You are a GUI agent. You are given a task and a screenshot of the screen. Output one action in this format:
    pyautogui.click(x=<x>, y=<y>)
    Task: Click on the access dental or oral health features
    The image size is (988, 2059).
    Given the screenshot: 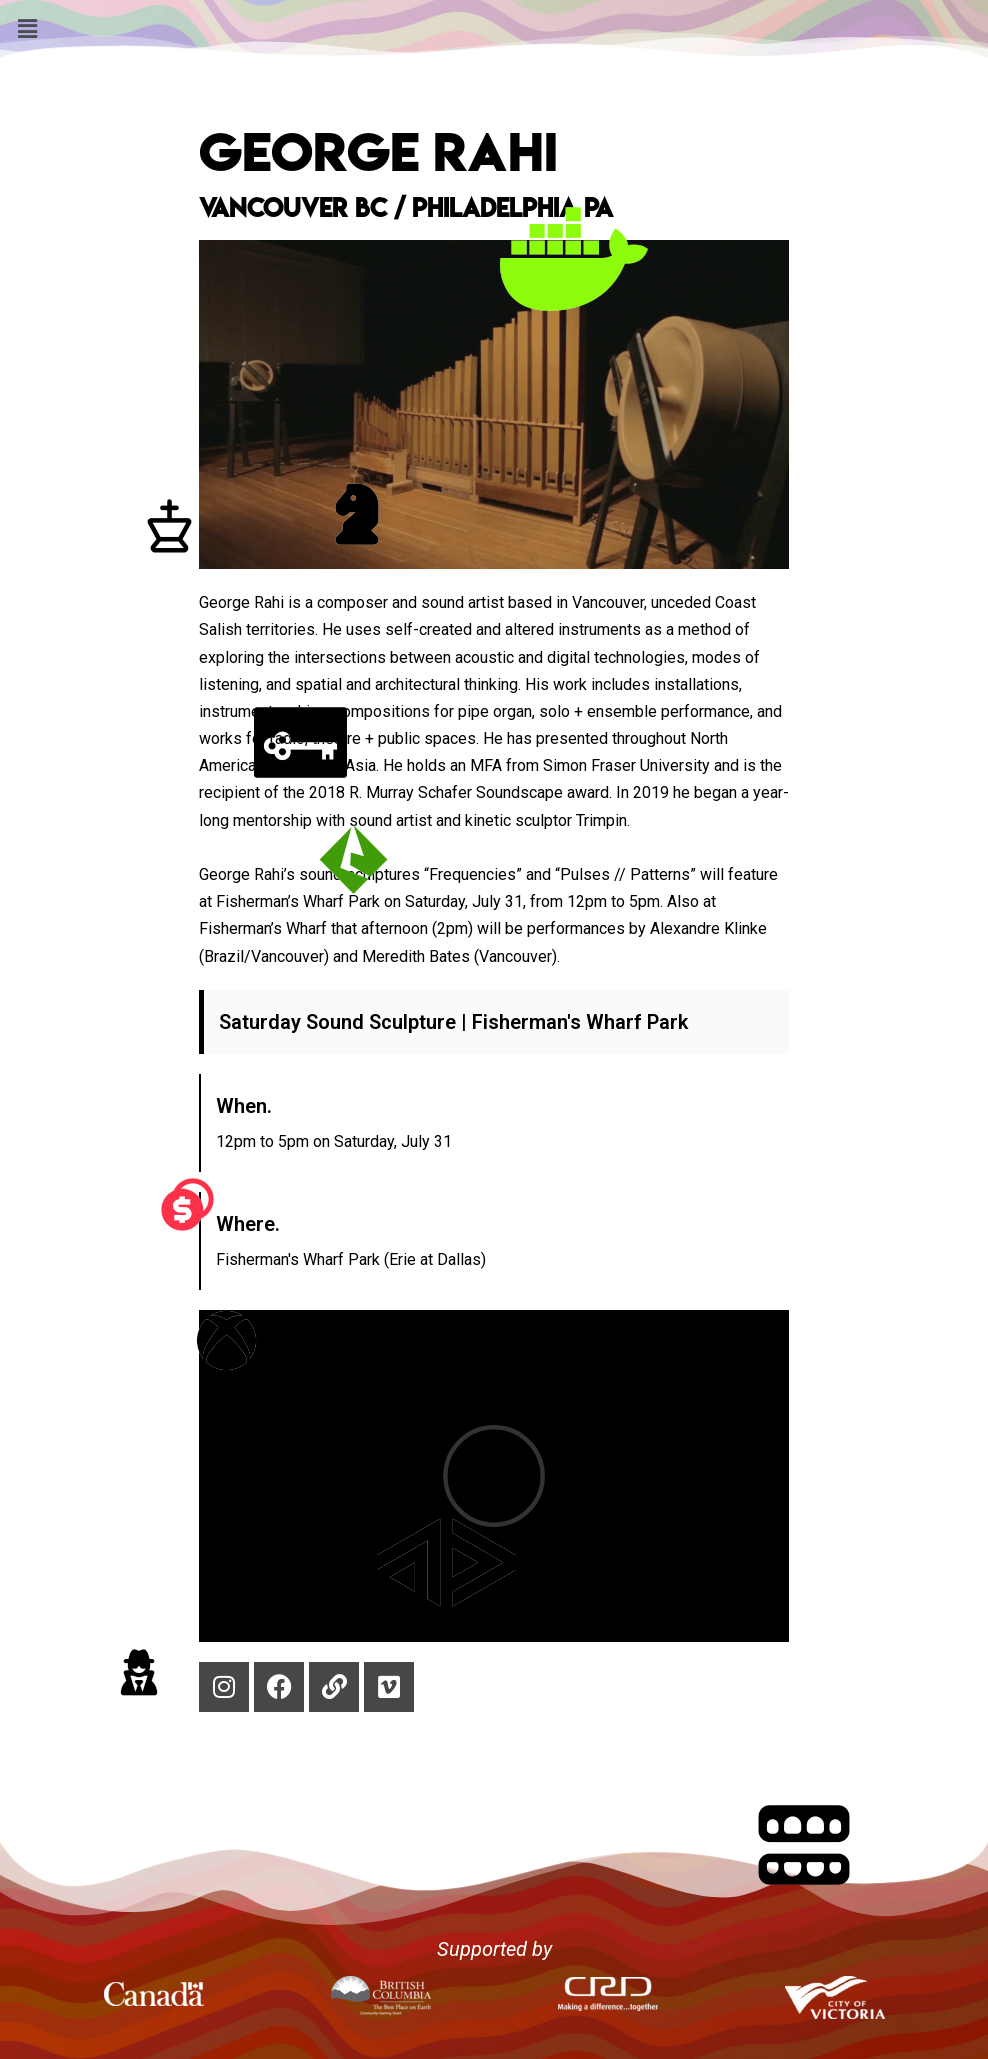 What is the action you would take?
    pyautogui.click(x=804, y=1845)
    